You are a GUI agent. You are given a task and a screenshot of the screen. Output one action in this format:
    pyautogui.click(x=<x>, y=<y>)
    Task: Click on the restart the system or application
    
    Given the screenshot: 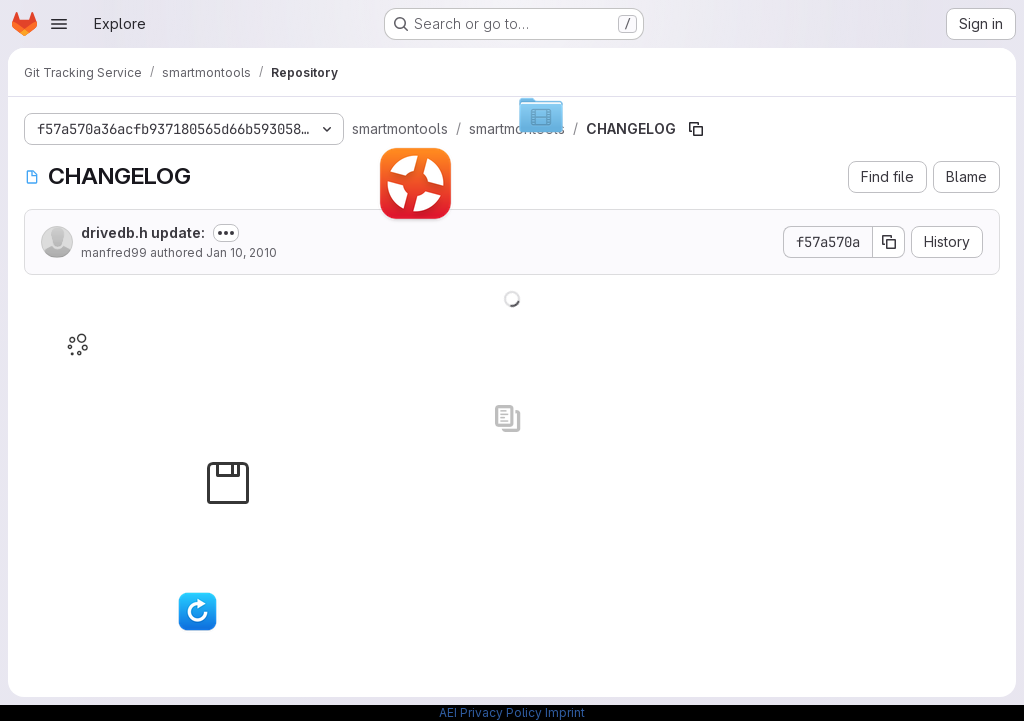 What is the action you would take?
    pyautogui.click(x=197, y=611)
    